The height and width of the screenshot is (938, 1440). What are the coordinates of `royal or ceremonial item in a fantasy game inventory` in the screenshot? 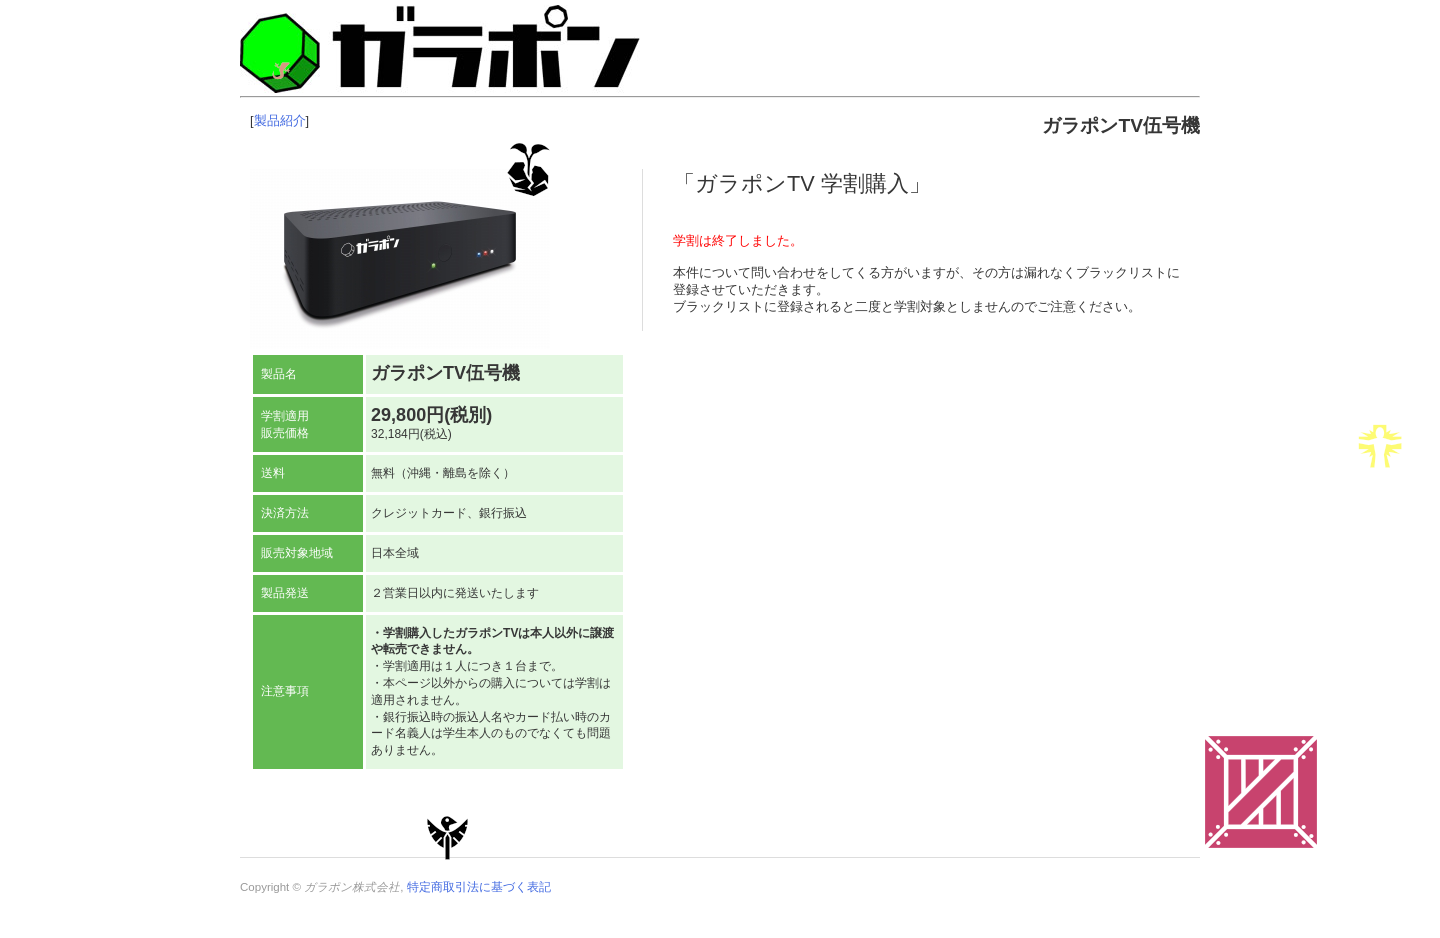 It's located at (447, 837).